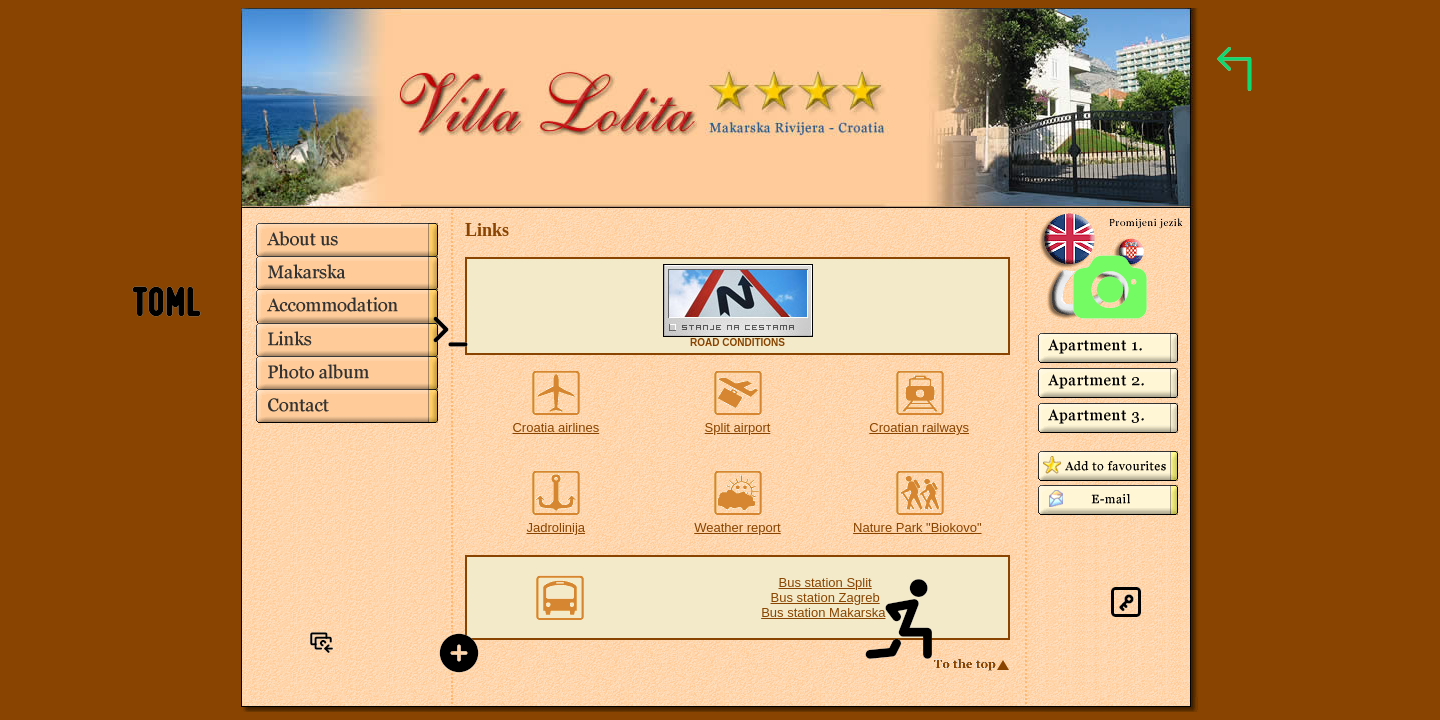 The image size is (1440, 720). What do you see at coordinates (1110, 287) in the screenshot?
I see `take a photo` at bounding box center [1110, 287].